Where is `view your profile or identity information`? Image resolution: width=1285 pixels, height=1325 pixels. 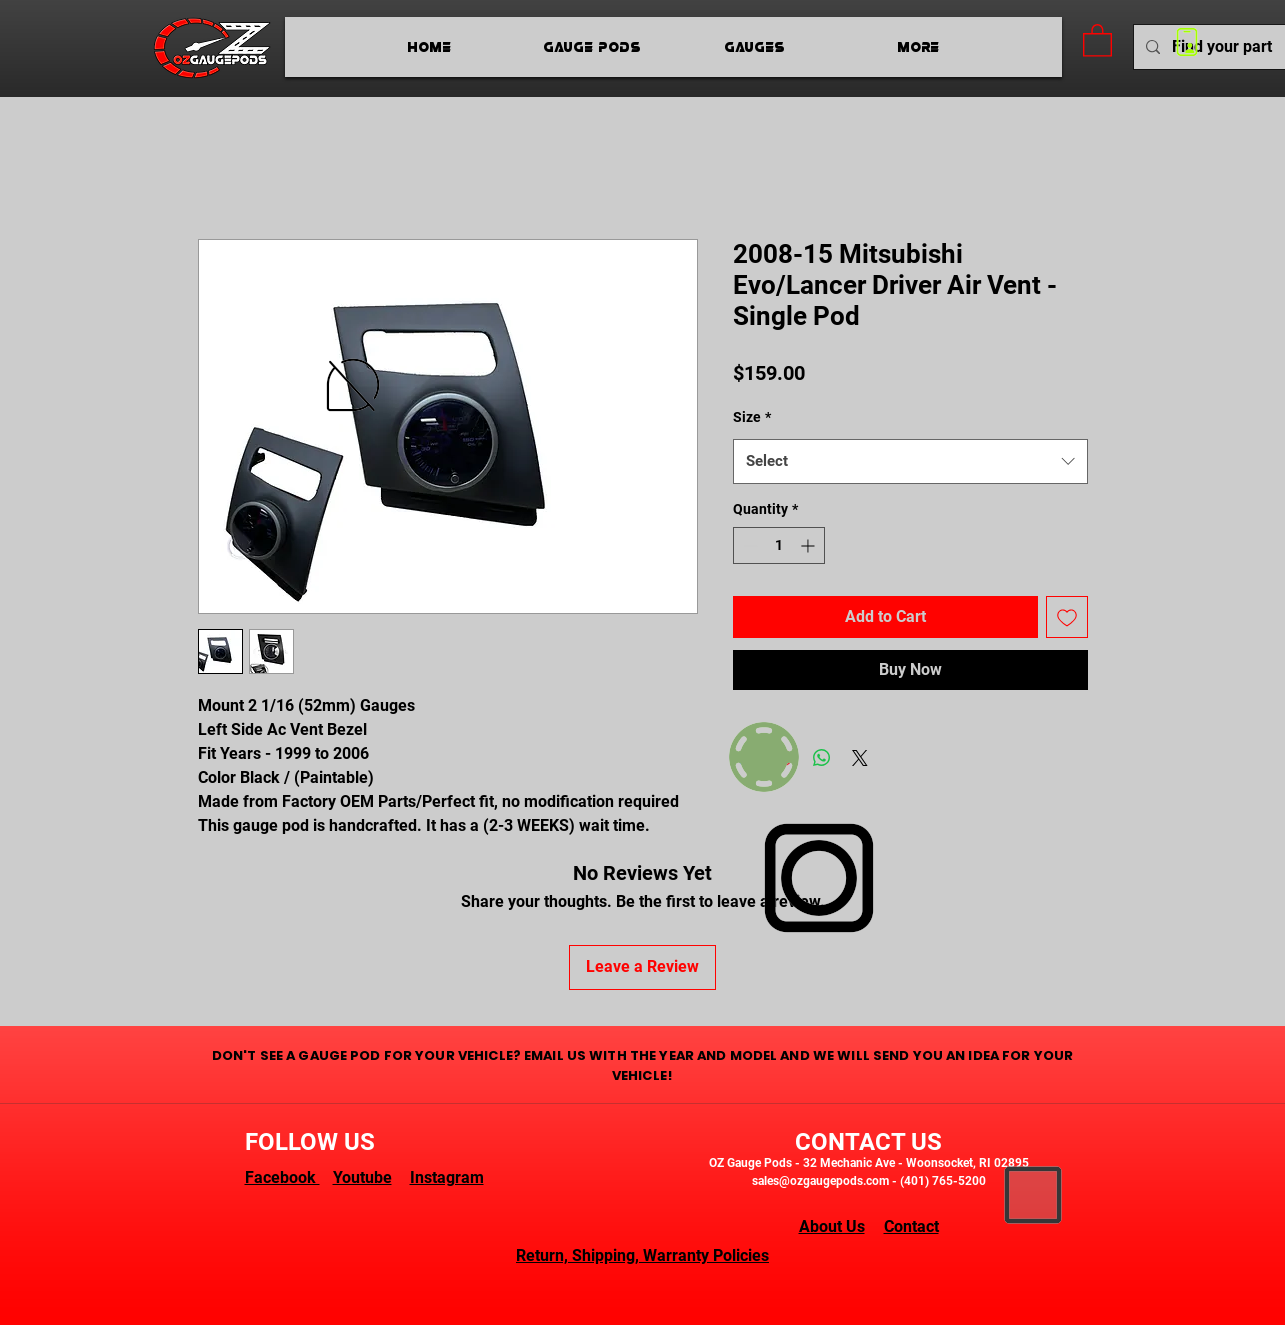 view your profile or identity information is located at coordinates (1187, 42).